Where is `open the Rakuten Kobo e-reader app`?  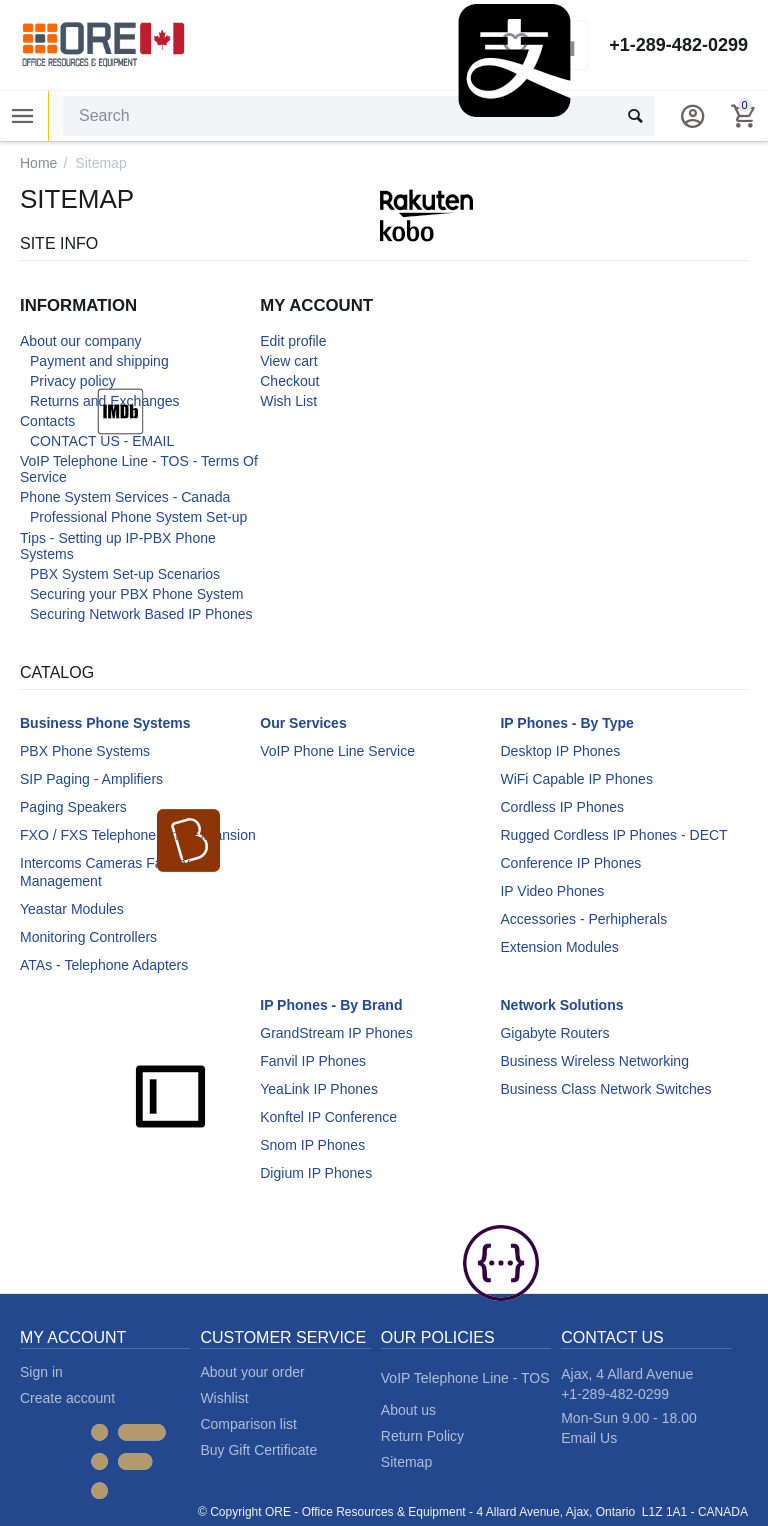 open the Rakuten Kobo e-reader app is located at coordinates (426, 215).